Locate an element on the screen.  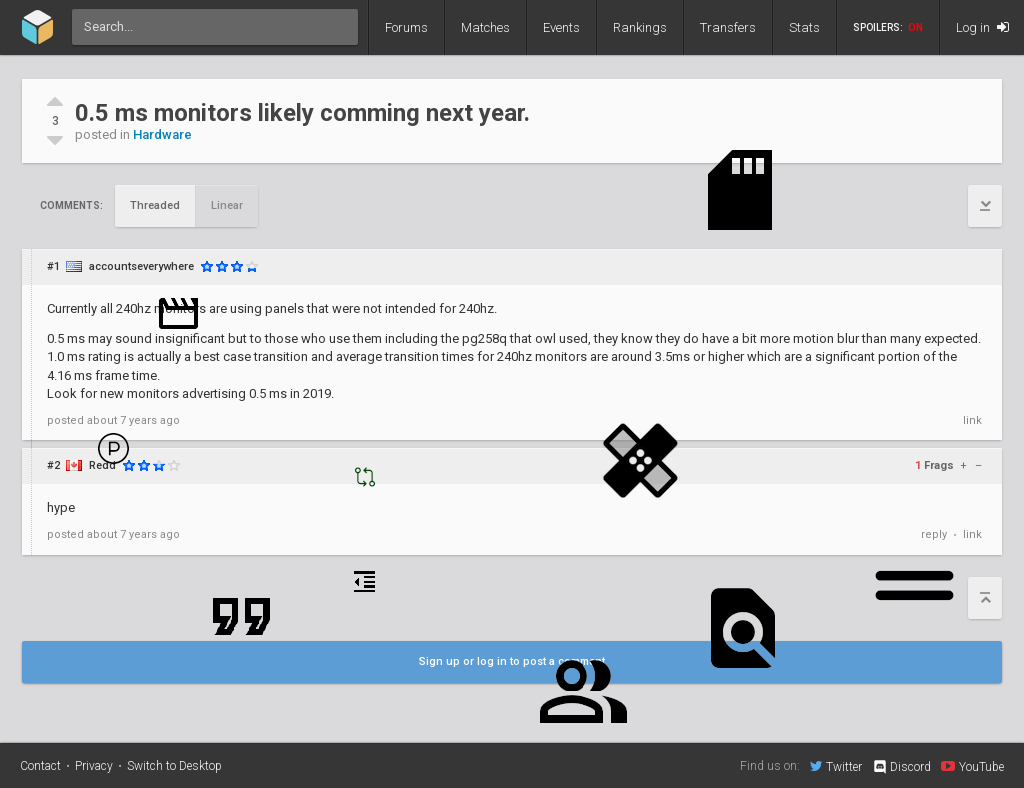
compare branches or commits in a repository is located at coordinates (365, 477).